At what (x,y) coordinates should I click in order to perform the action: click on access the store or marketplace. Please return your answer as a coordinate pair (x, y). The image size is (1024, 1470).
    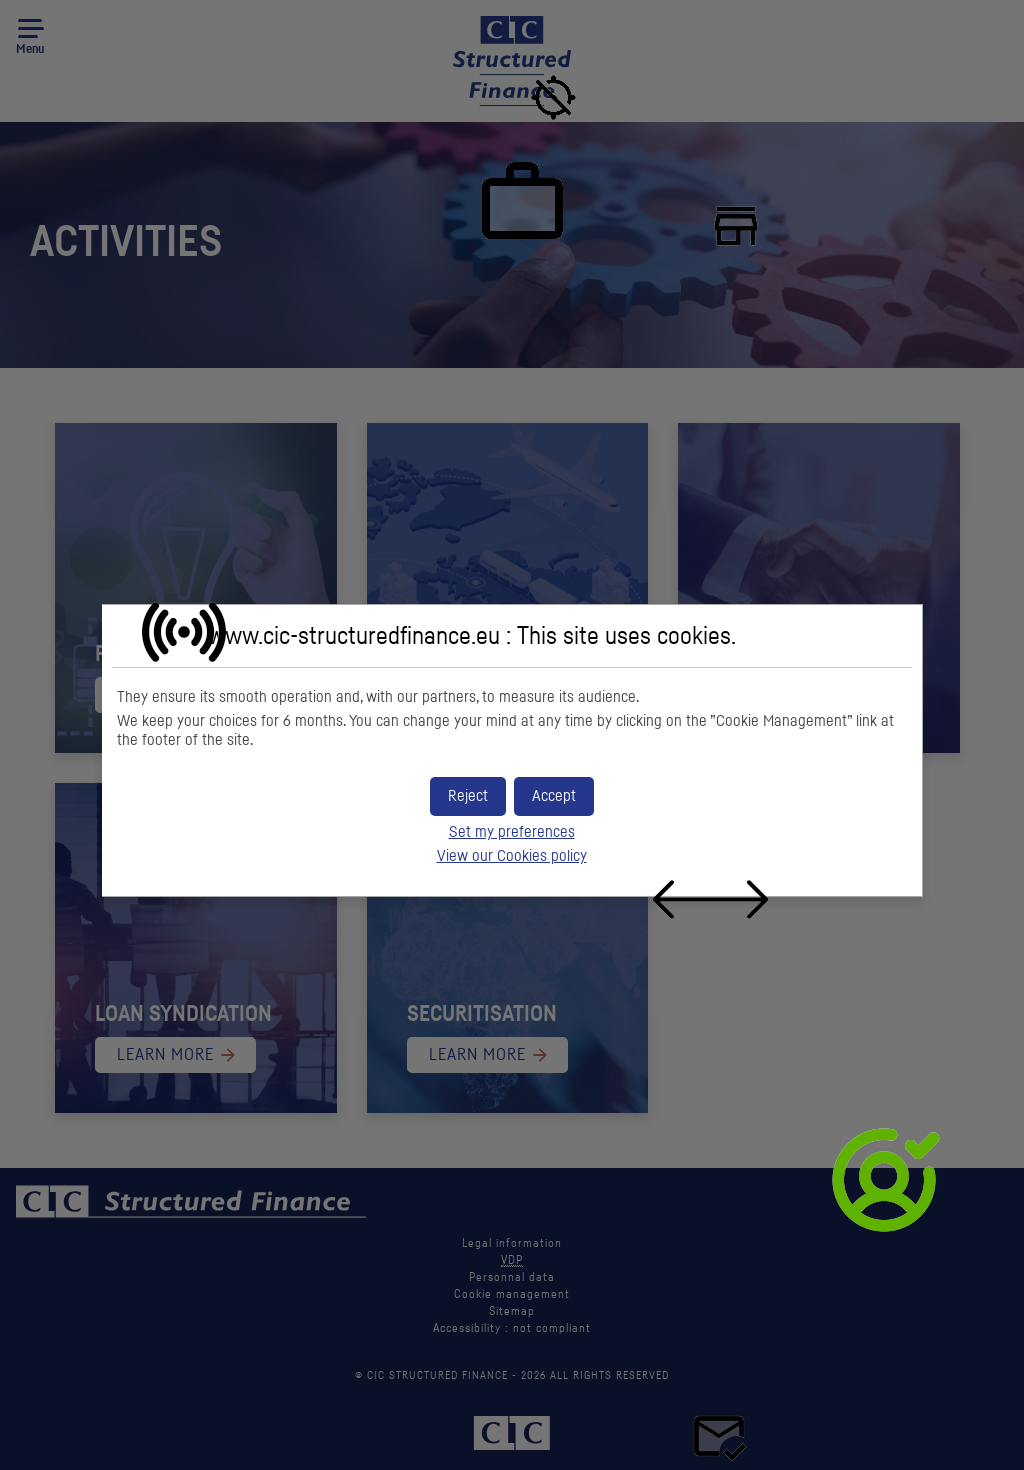
    Looking at the image, I should click on (736, 226).